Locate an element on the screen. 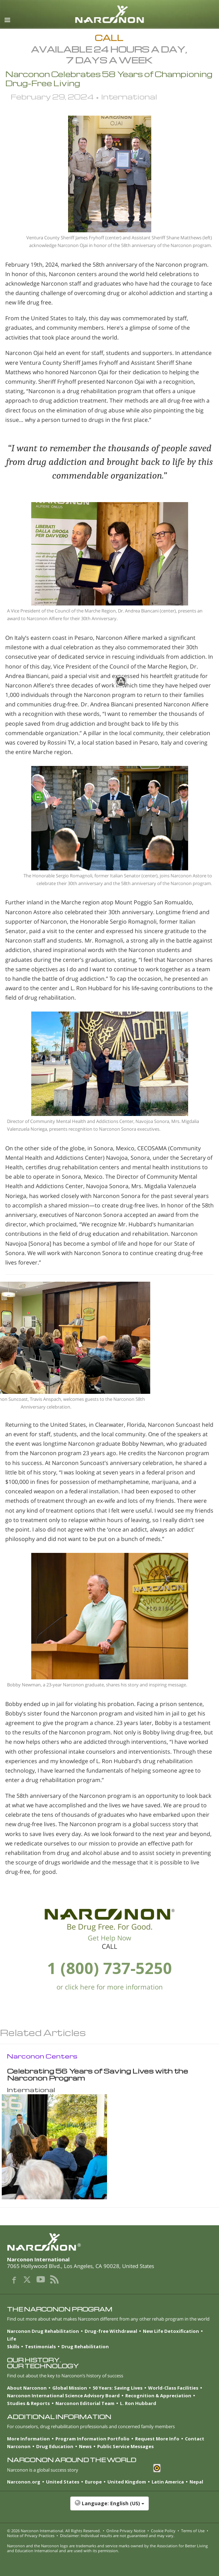  paste copied content from clipboard is located at coordinates (53, 1060).